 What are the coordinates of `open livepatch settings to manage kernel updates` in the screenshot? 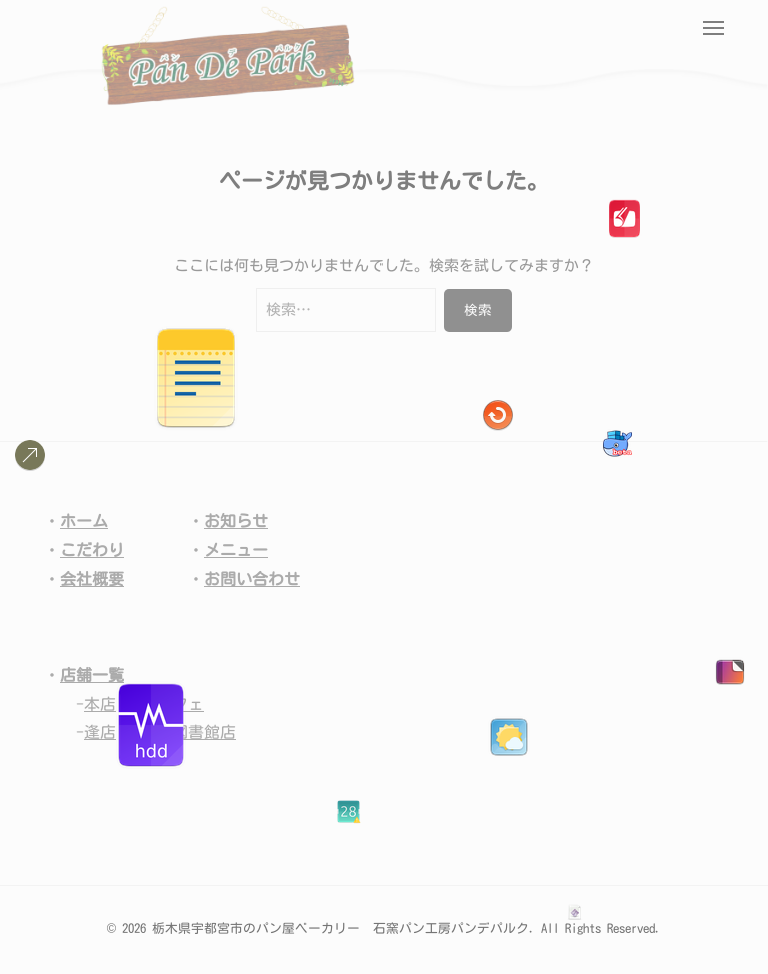 It's located at (498, 415).